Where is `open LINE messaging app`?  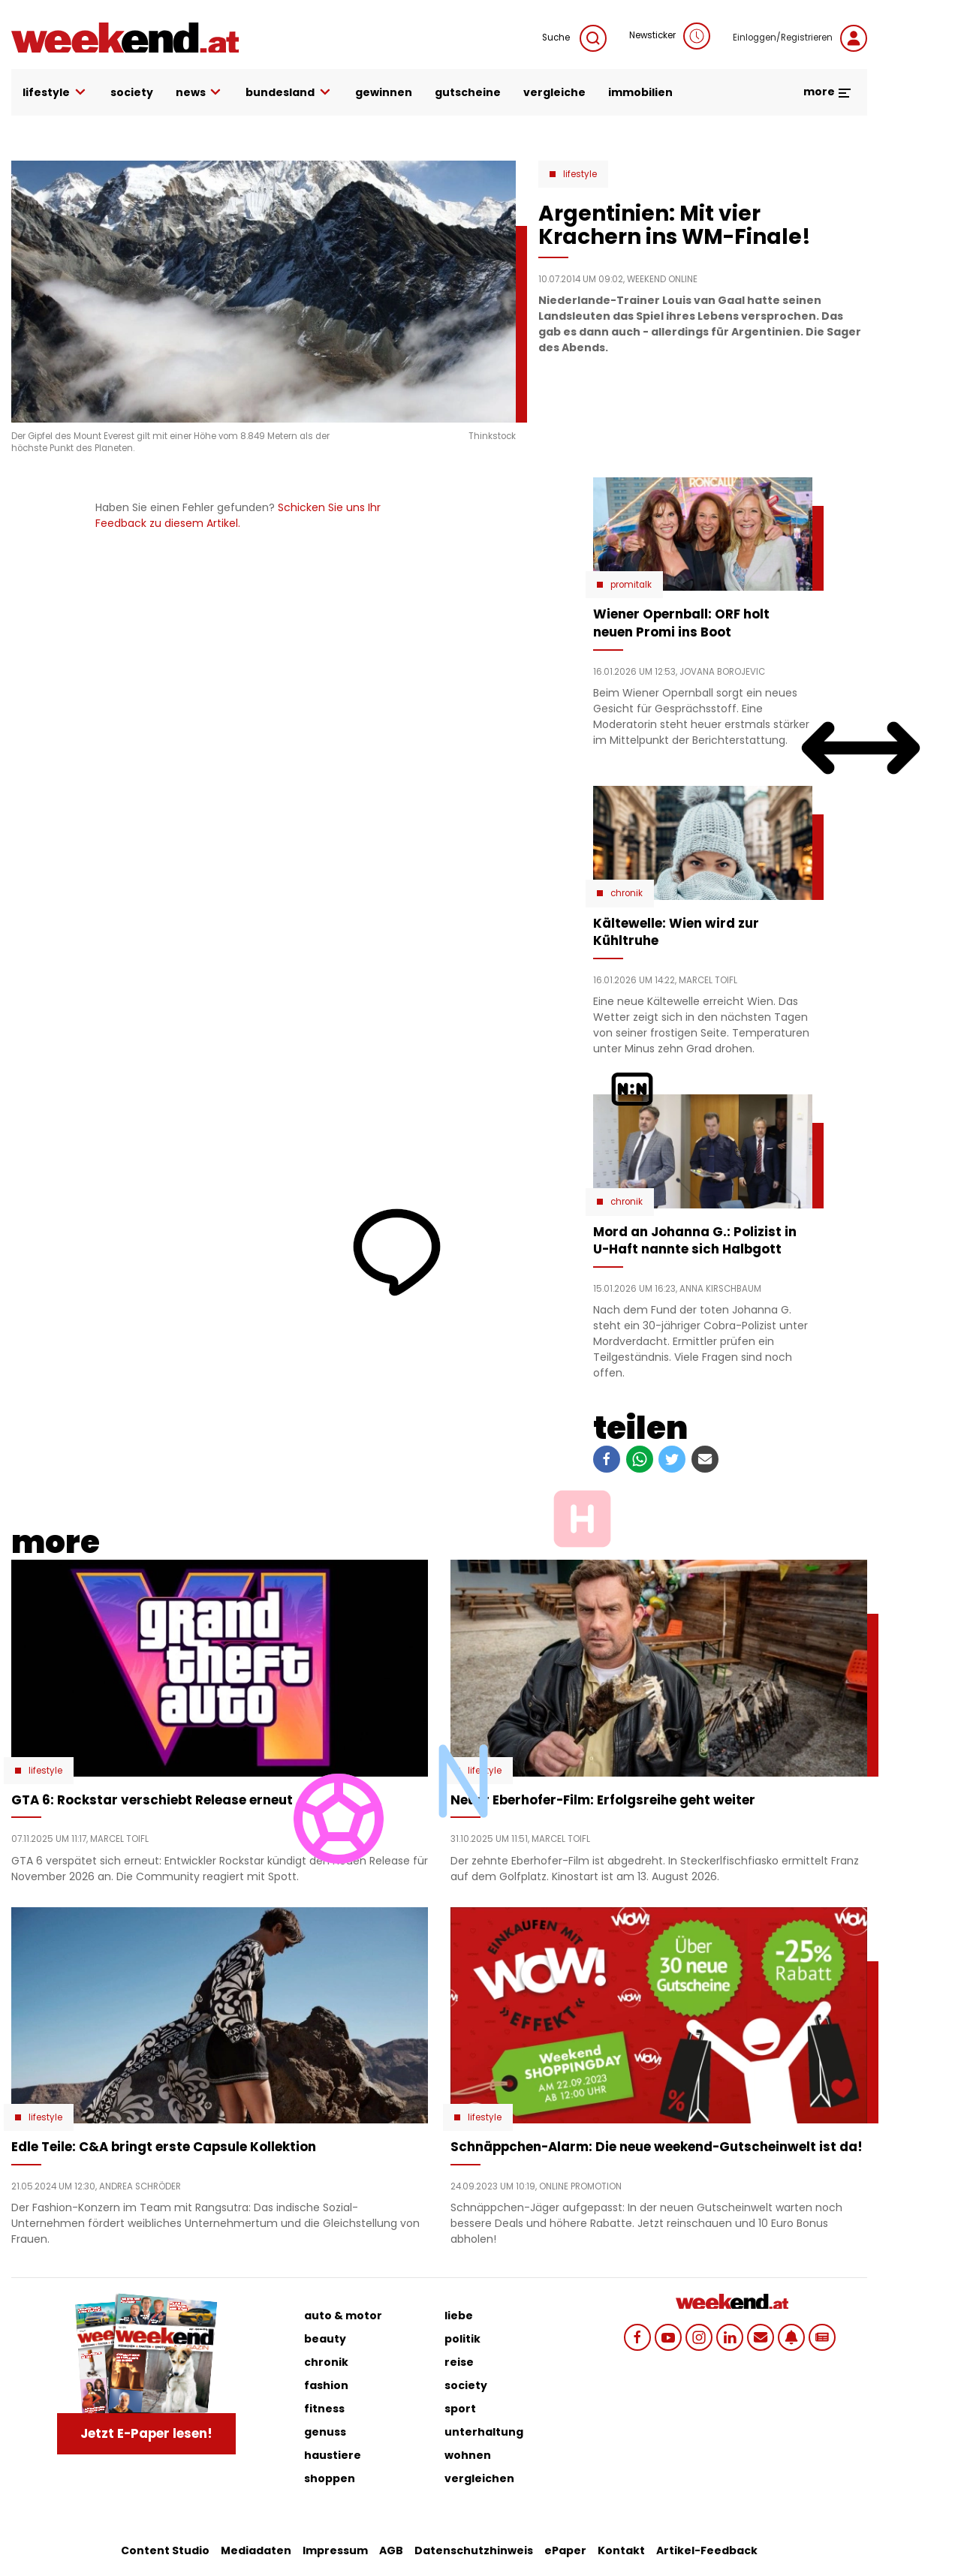 open LINE messaging app is located at coordinates (396, 1252).